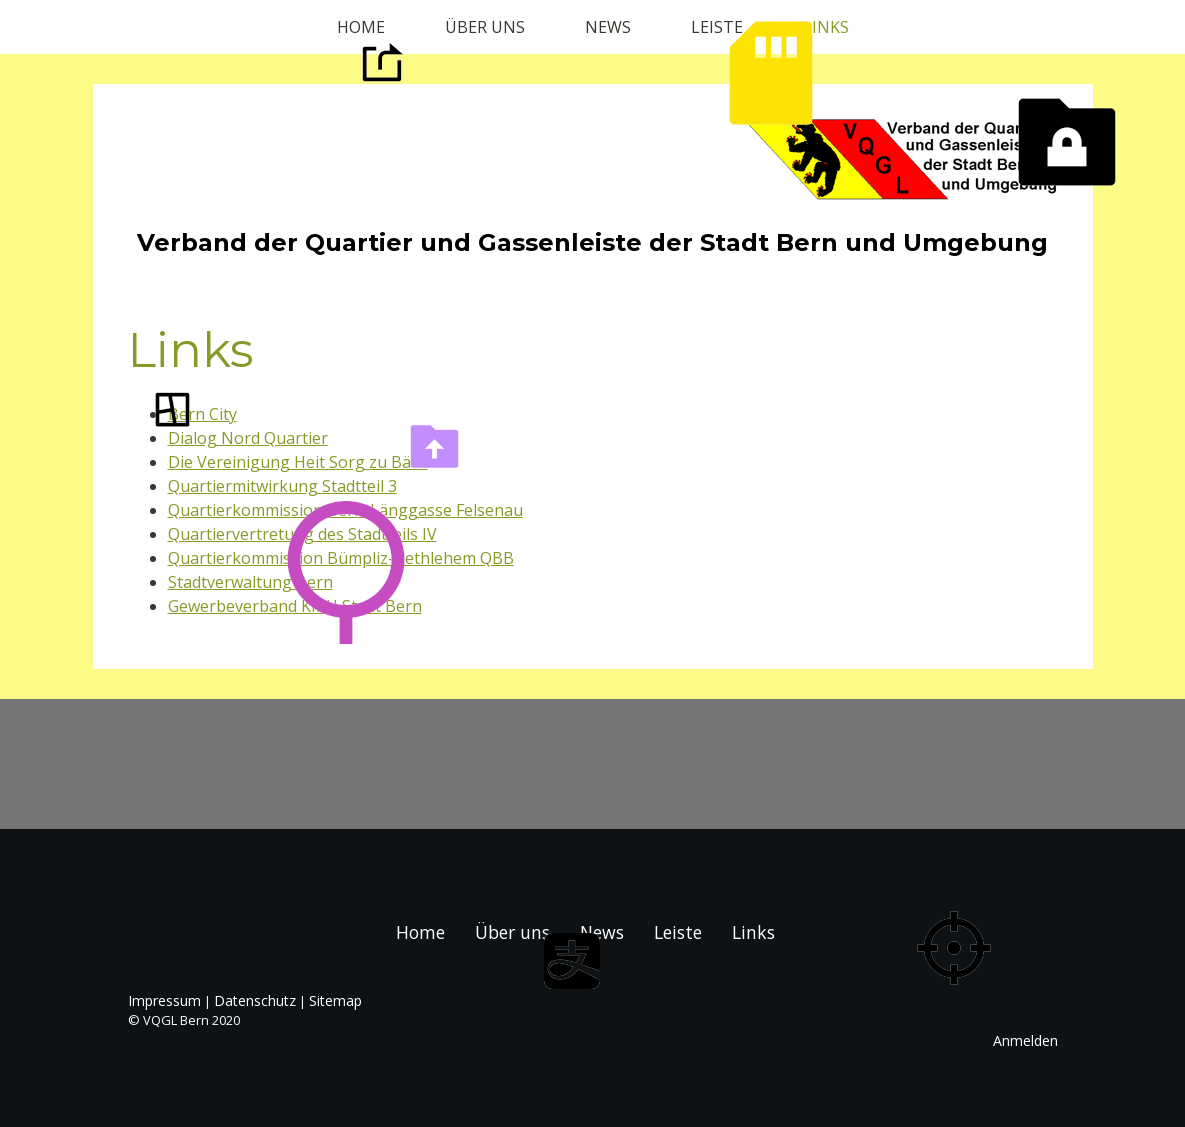 The width and height of the screenshot is (1185, 1127). What do you see at coordinates (1067, 142) in the screenshot?
I see `access a password-protected folder` at bounding box center [1067, 142].